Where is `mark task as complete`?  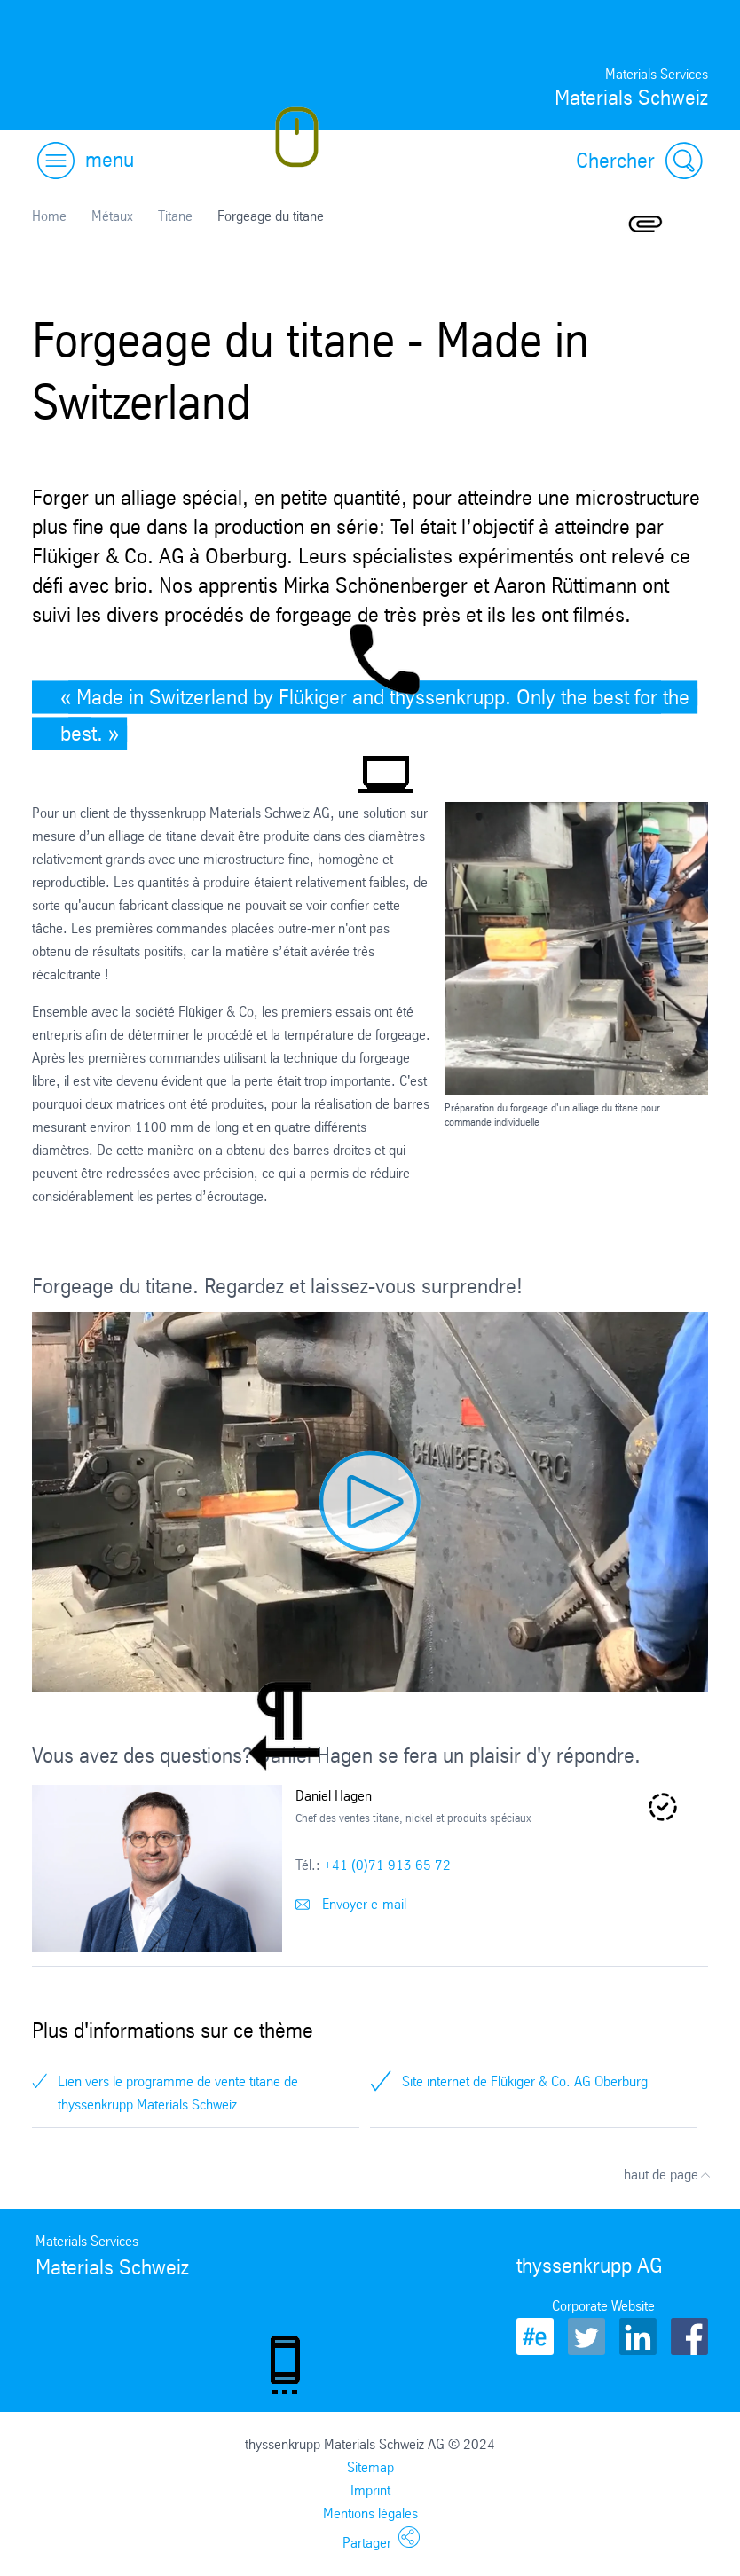
mark task as complete is located at coordinates (663, 1807).